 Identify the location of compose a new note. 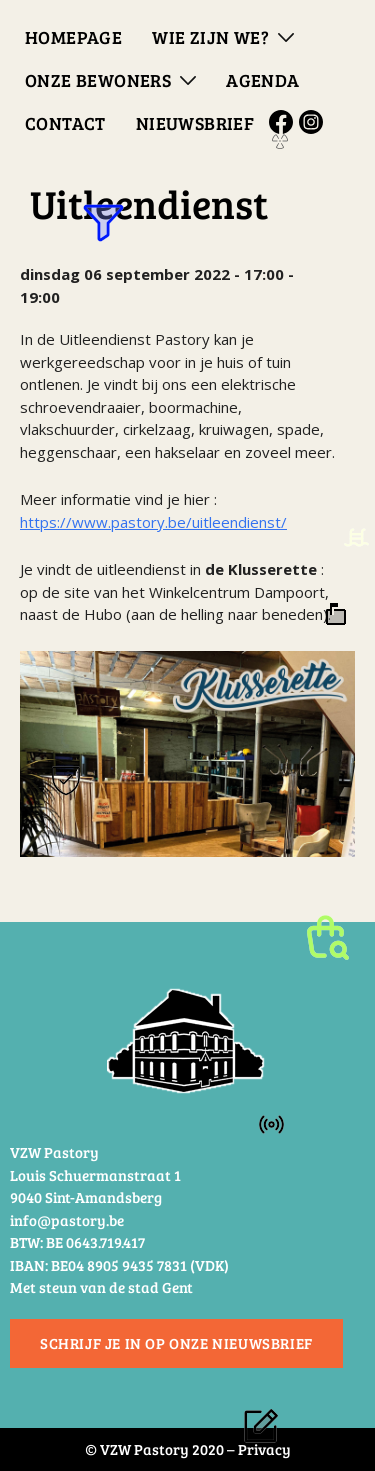
(260, 1426).